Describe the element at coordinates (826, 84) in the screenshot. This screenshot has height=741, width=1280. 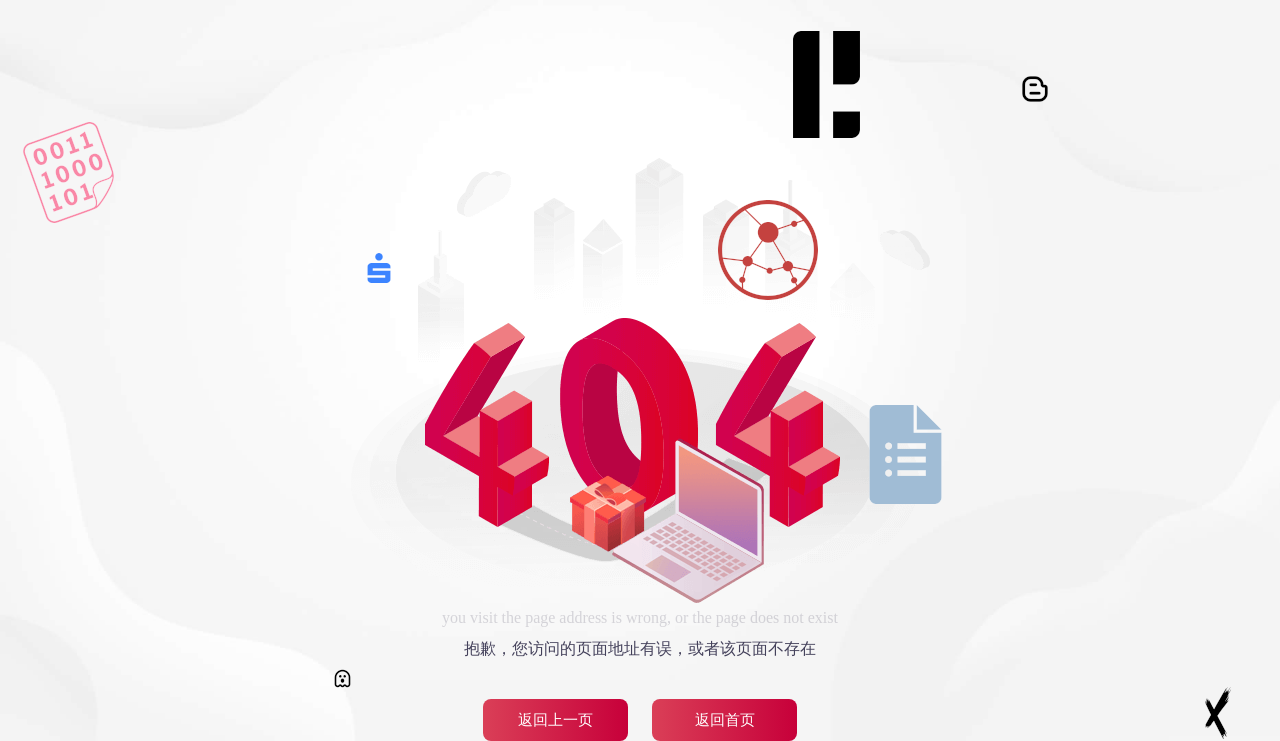
I see `open the pleroma app` at that location.